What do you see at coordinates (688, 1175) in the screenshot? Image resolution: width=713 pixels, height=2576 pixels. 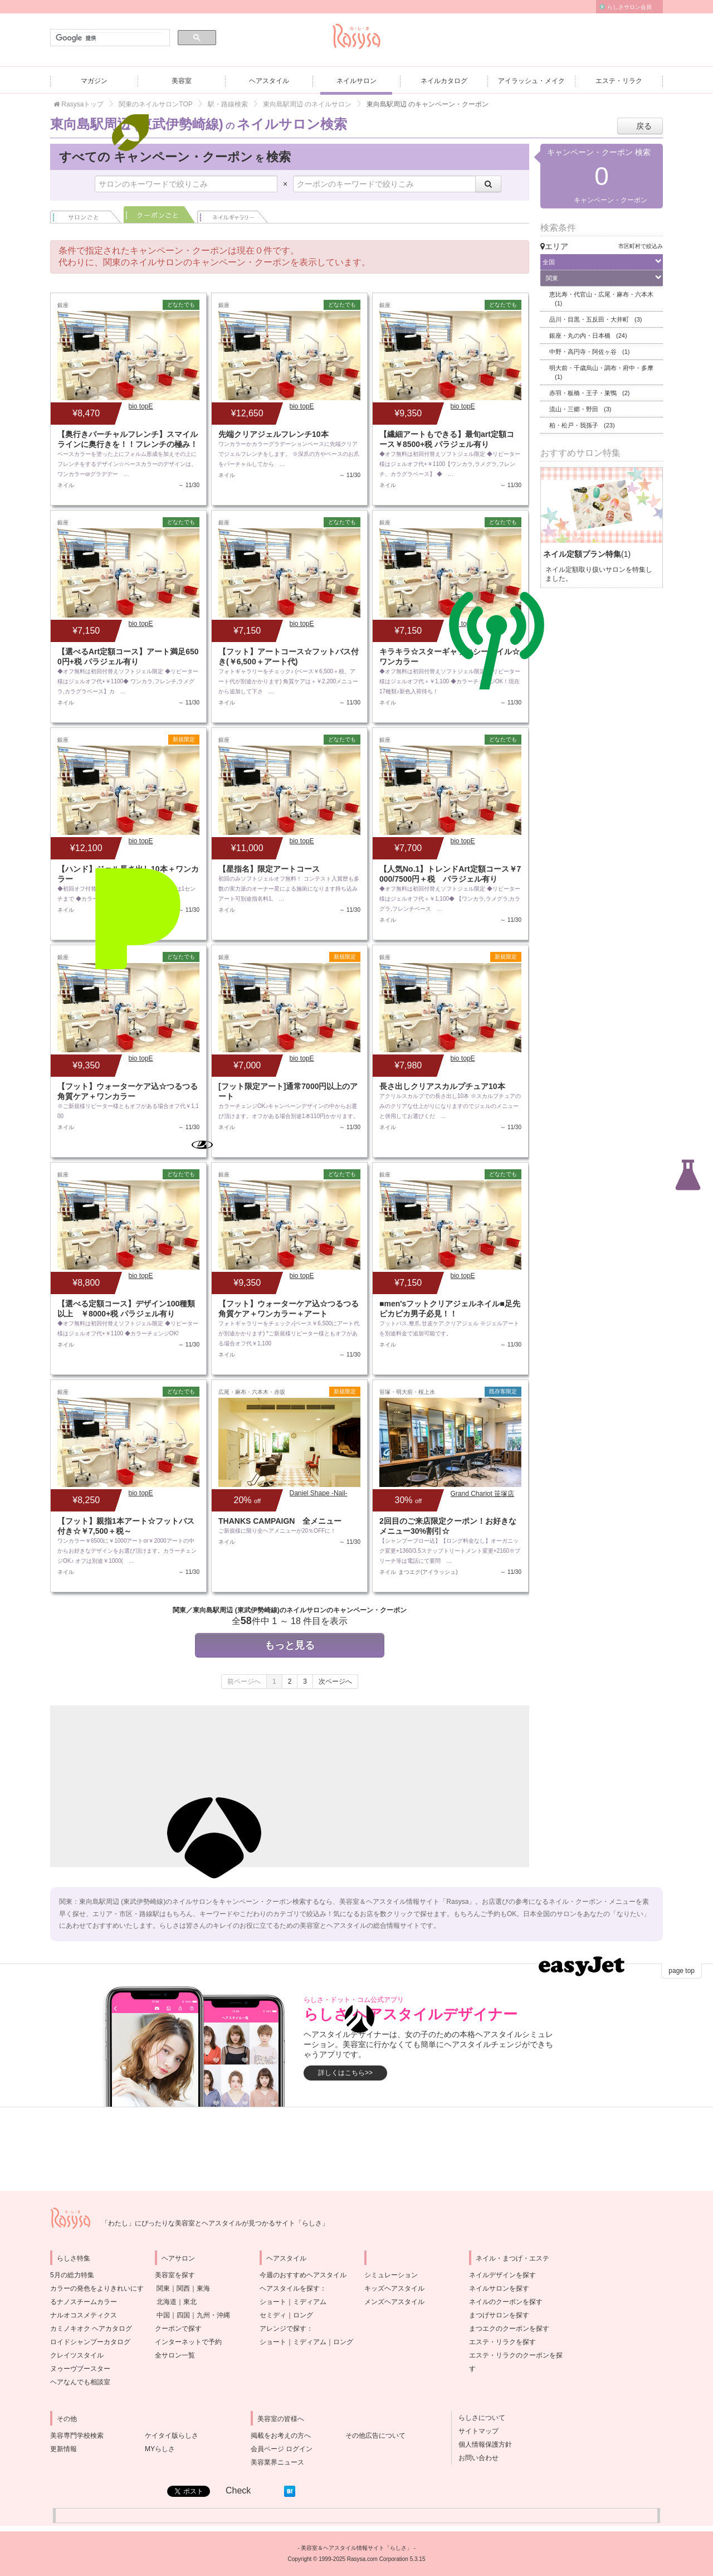 I see `access laboratory or science features` at bounding box center [688, 1175].